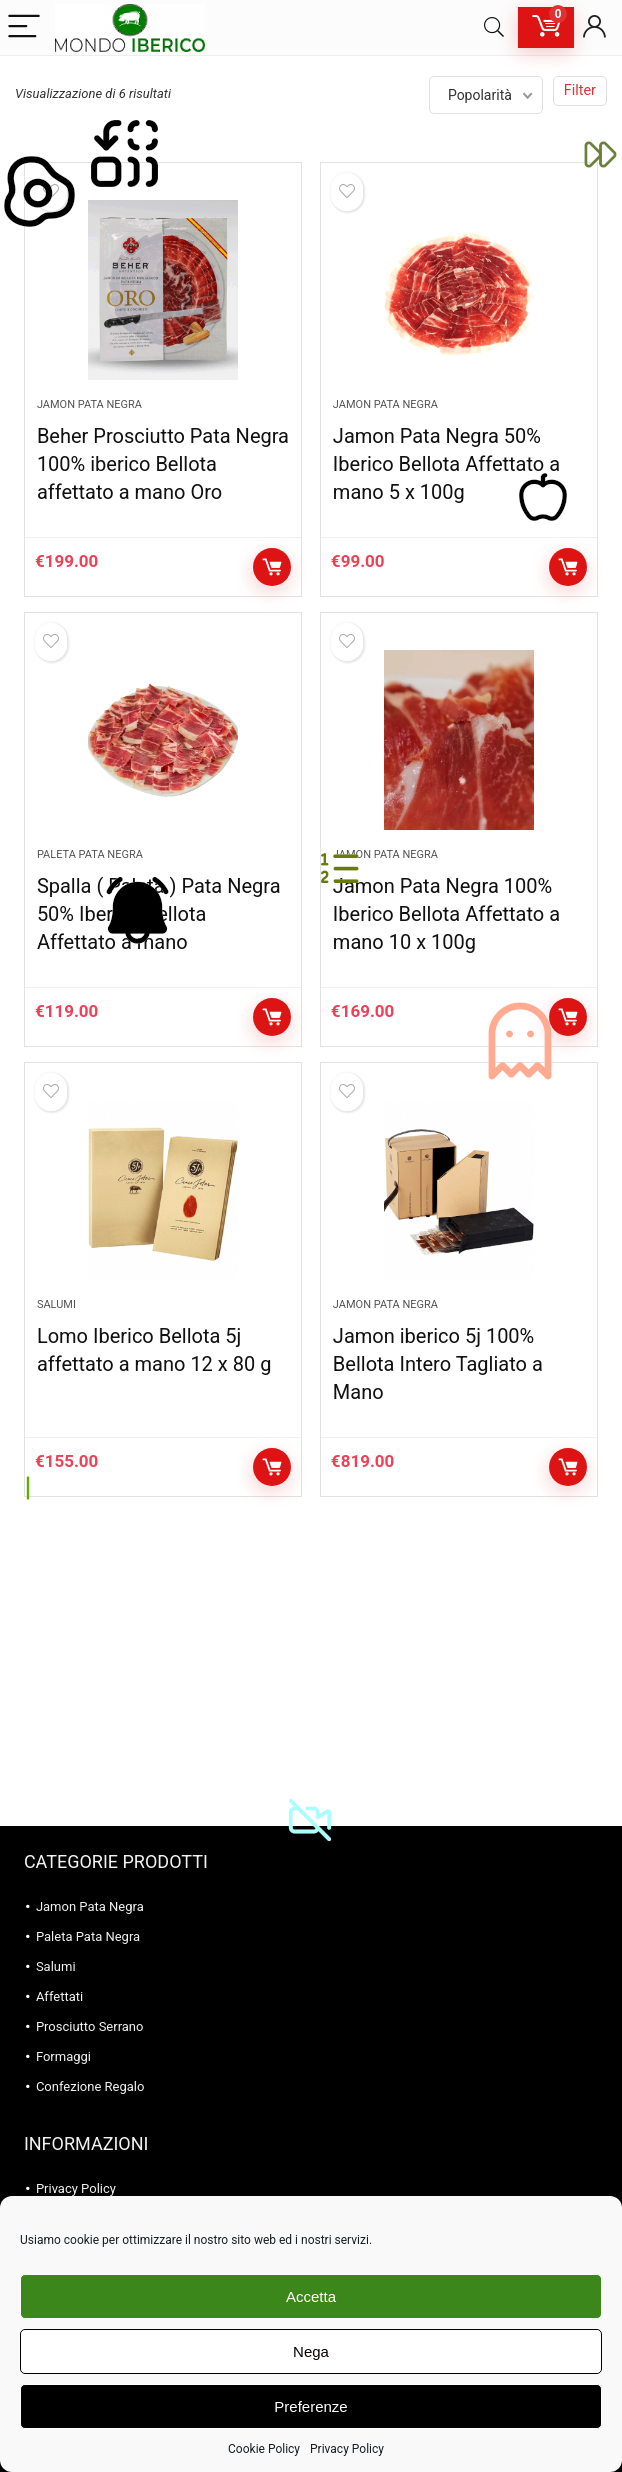 This screenshot has width=622, height=2472. Describe the element at coordinates (124, 153) in the screenshot. I see `replace all matching instances in a document` at that location.